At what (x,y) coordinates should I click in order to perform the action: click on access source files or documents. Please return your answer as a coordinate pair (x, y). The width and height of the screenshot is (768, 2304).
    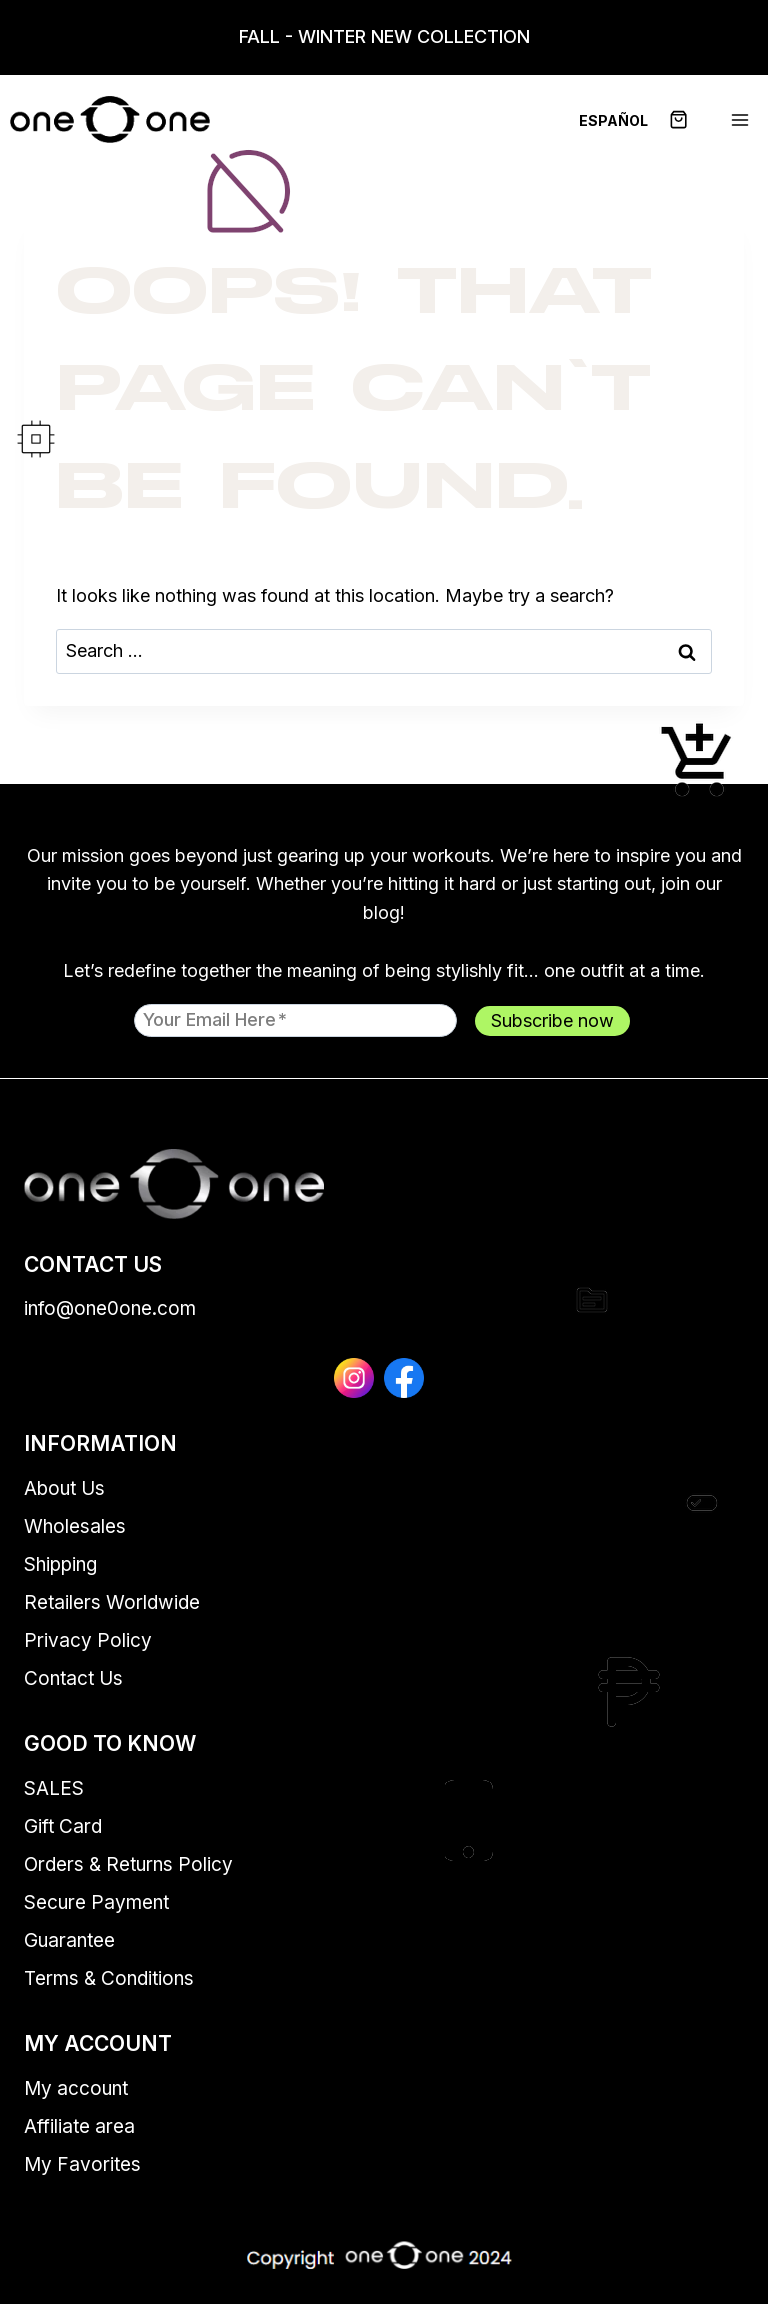
    Looking at the image, I should click on (592, 1300).